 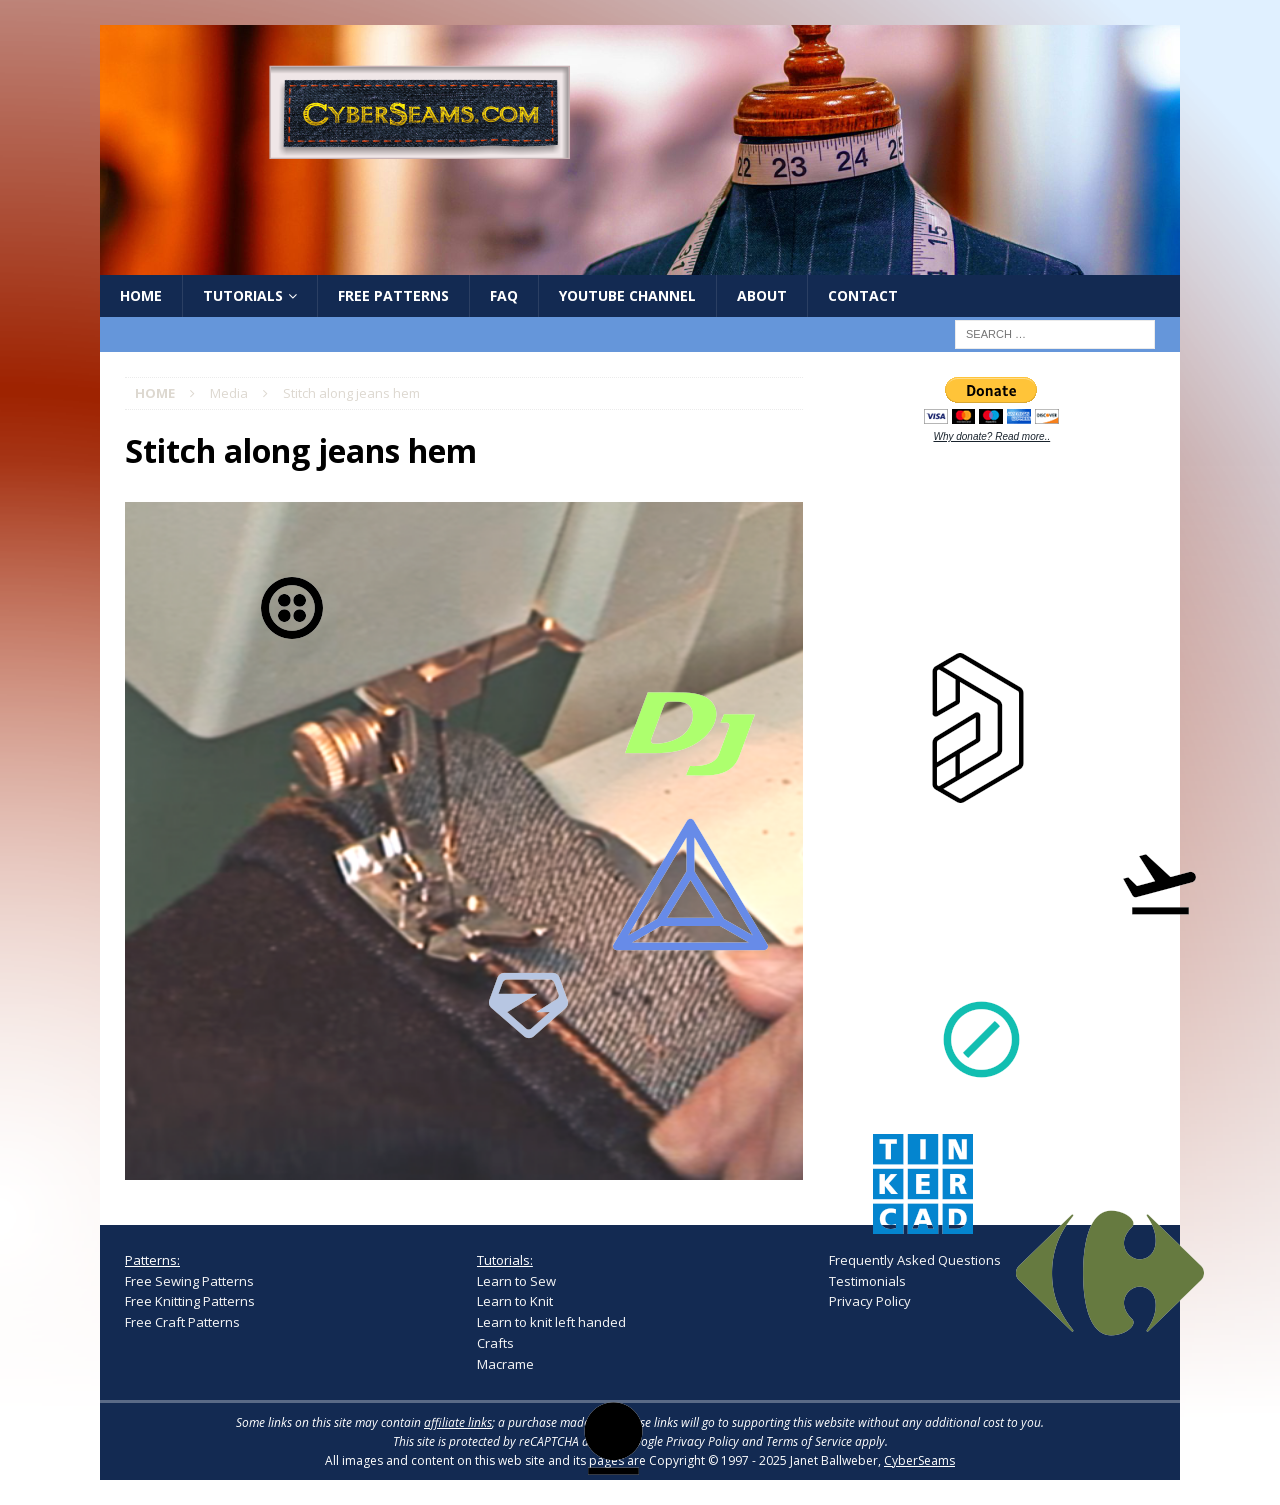 What do you see at coordinates (1110, 1273) in the screenshot?
I see `open the Carrefour shopping app` at bounding box center [1110, 1273].